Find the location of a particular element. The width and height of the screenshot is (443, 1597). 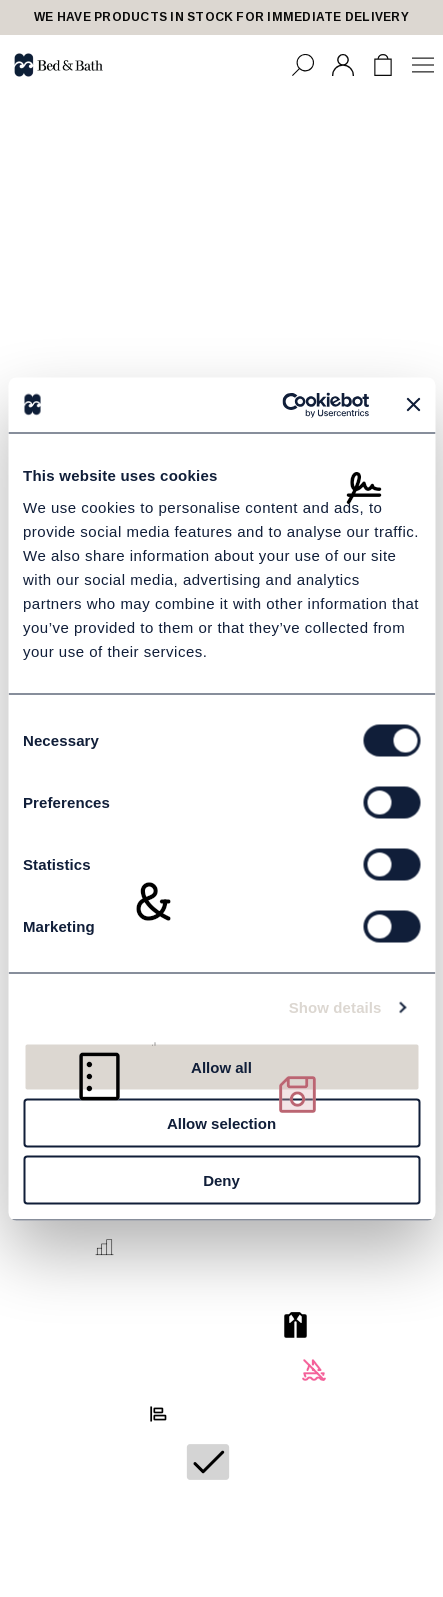

indicates weak cellular signal strength is located at coordinates (158, 1041).